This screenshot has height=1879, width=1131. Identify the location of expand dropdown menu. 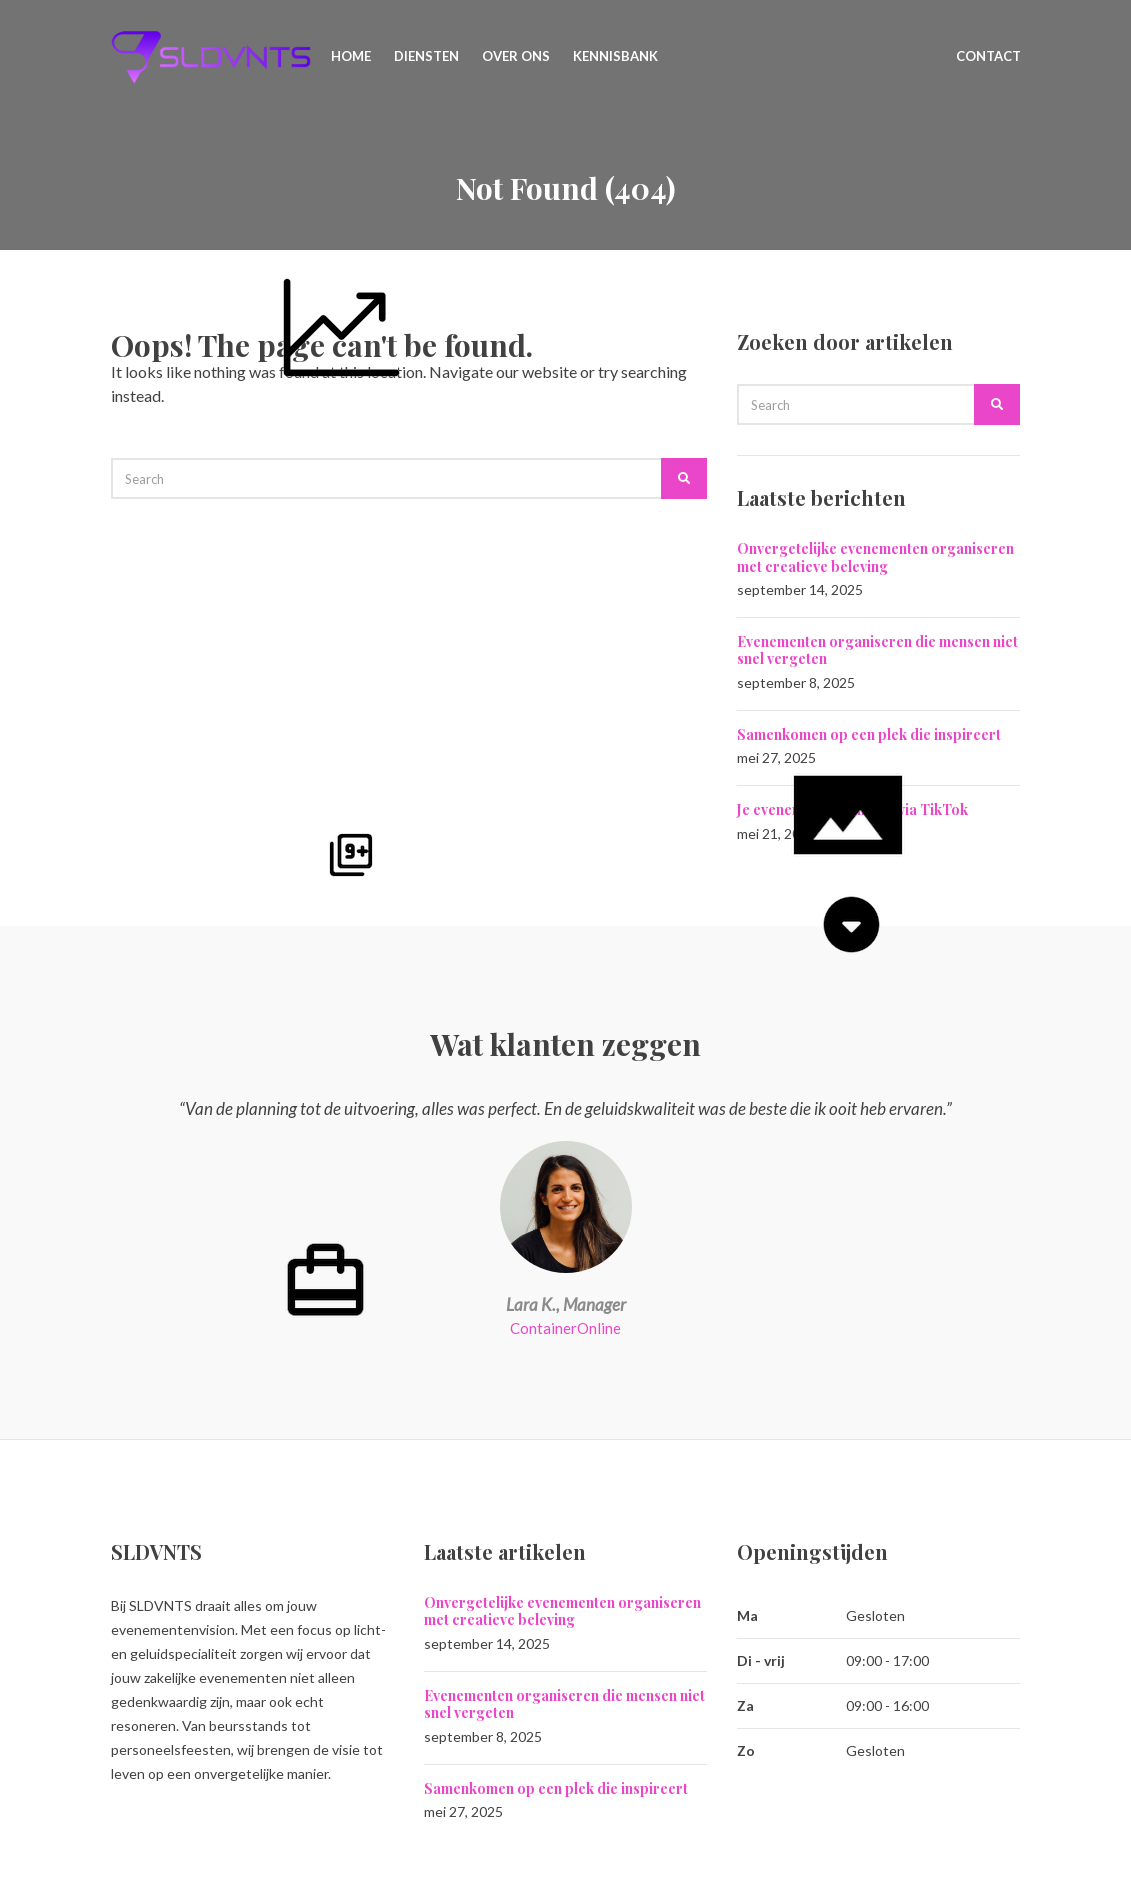
(851, 924).